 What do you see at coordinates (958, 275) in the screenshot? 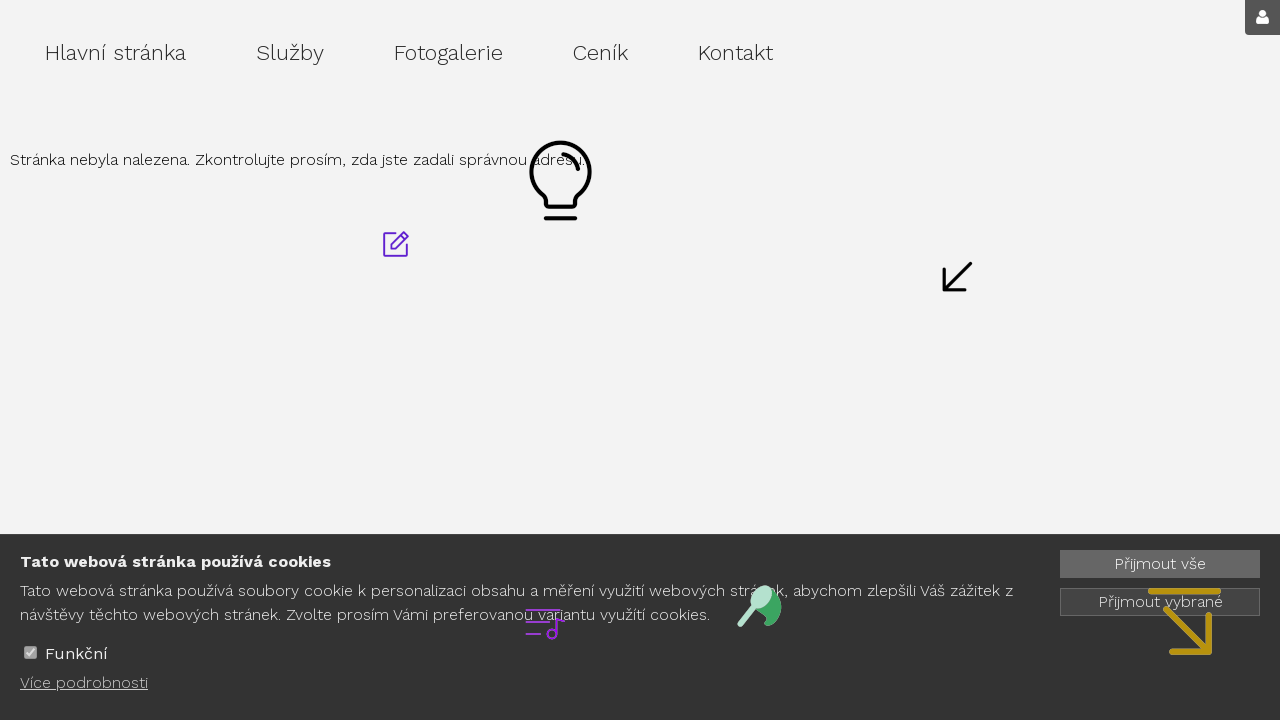
I see `navigate to previous or lower-left content` at bounding box center [958, 275].